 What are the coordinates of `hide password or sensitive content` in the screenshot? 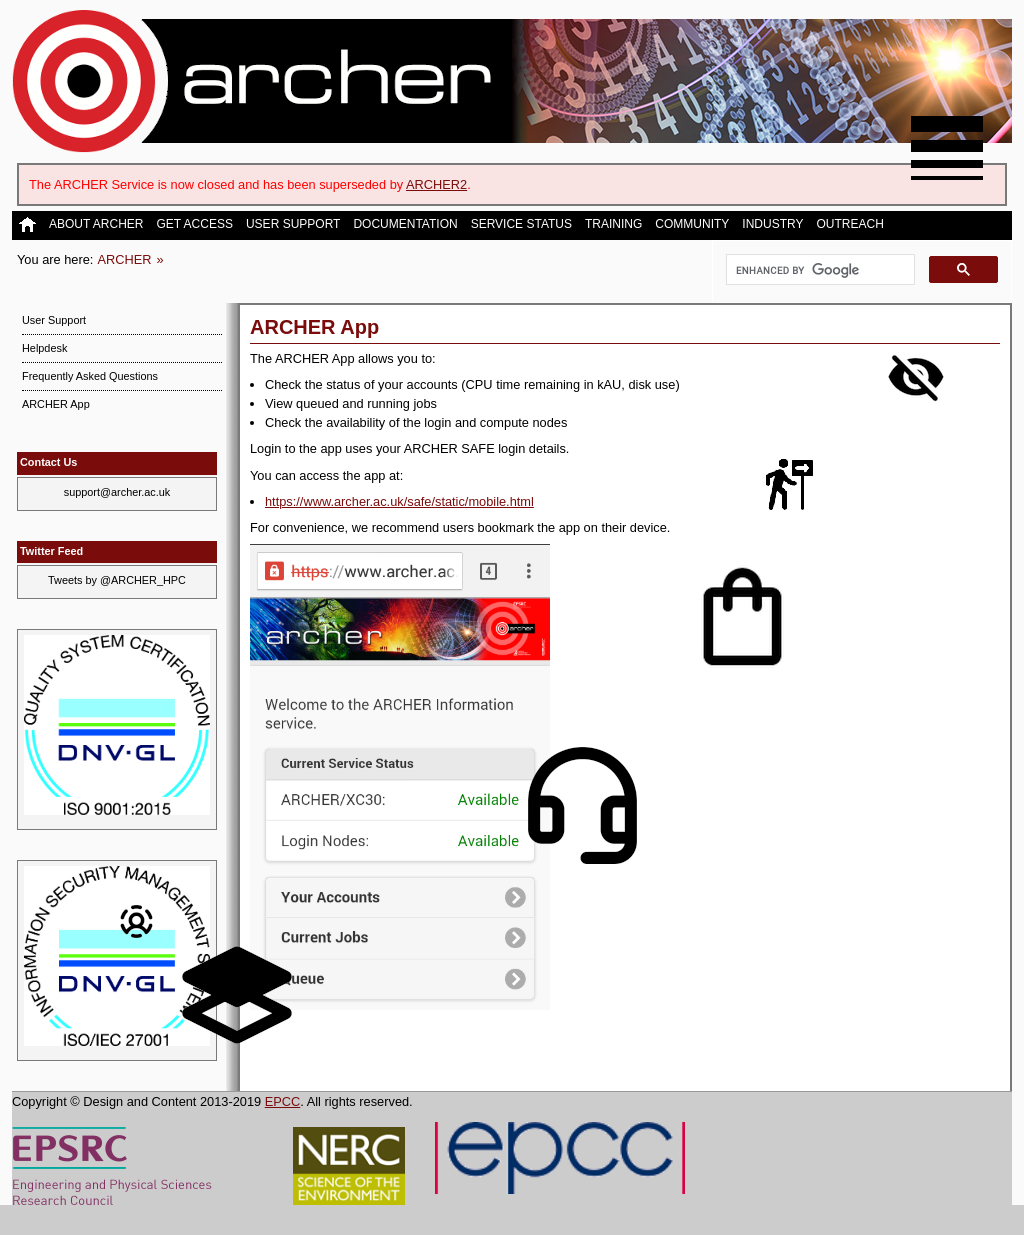 It's located at (916, 378).